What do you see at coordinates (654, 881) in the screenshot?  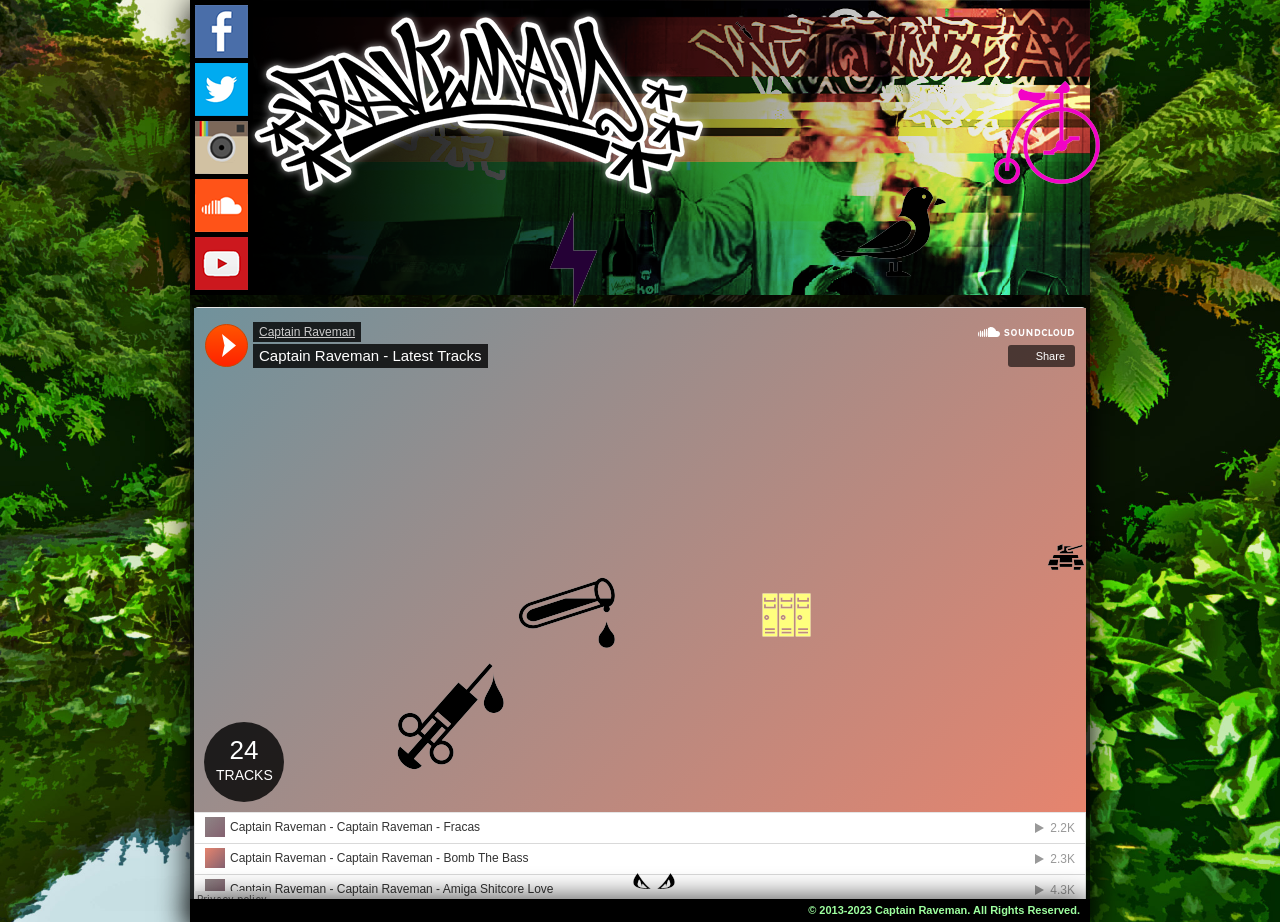 I see `indicates an enemy or hostile character` at bounding box center [654, 881].